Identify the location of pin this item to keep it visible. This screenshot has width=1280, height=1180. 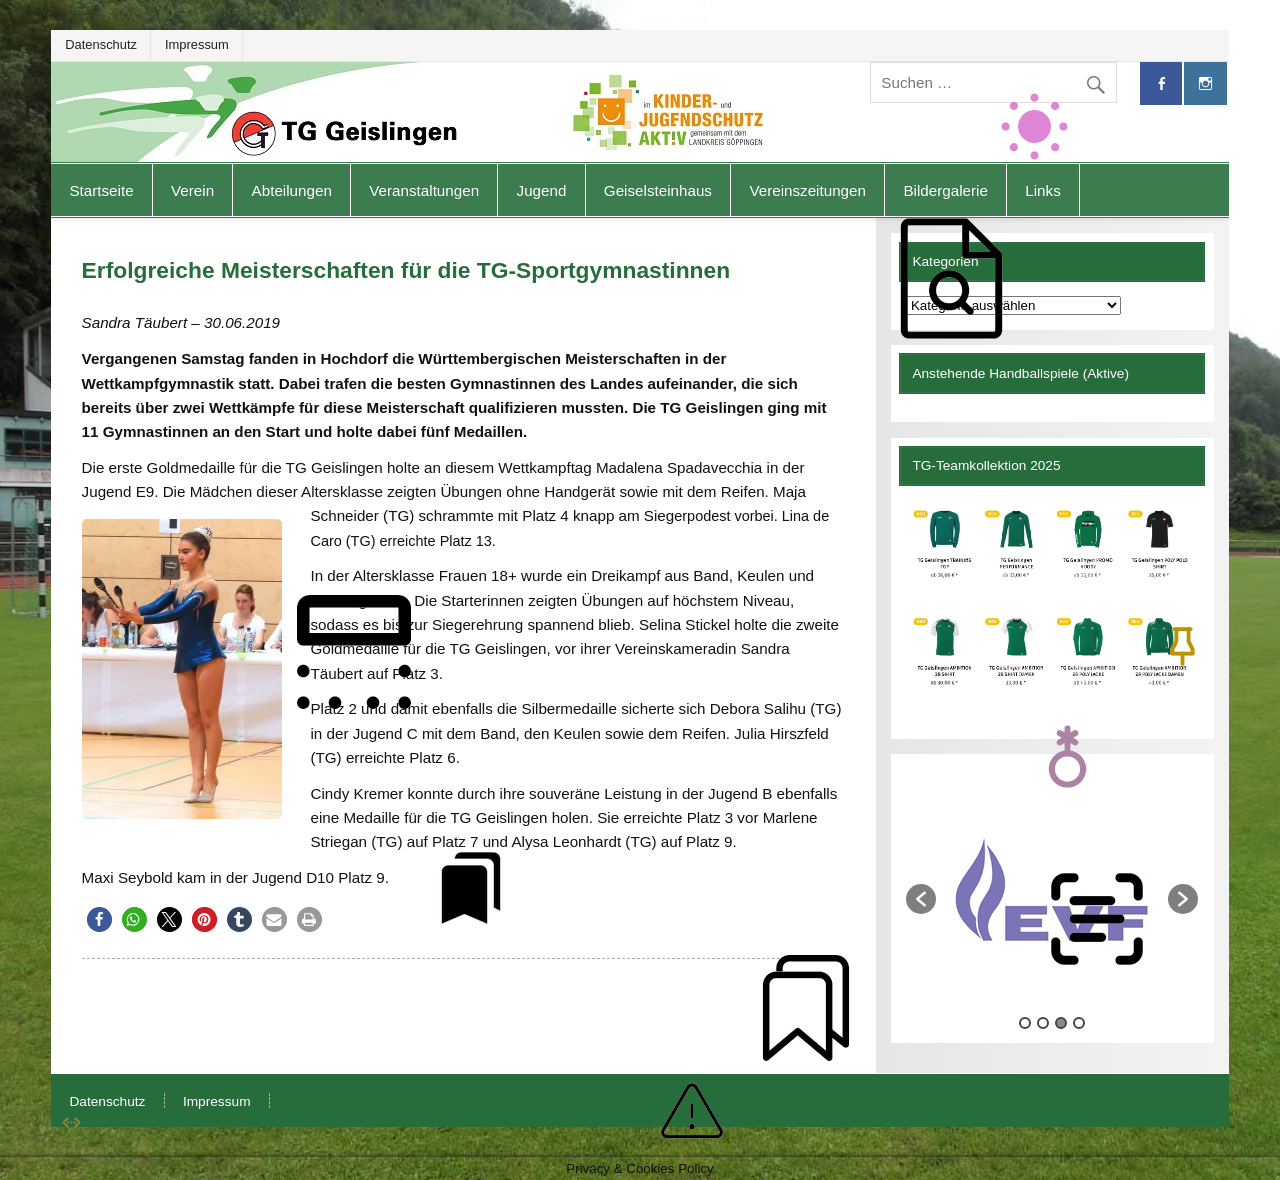
(1182, 645).